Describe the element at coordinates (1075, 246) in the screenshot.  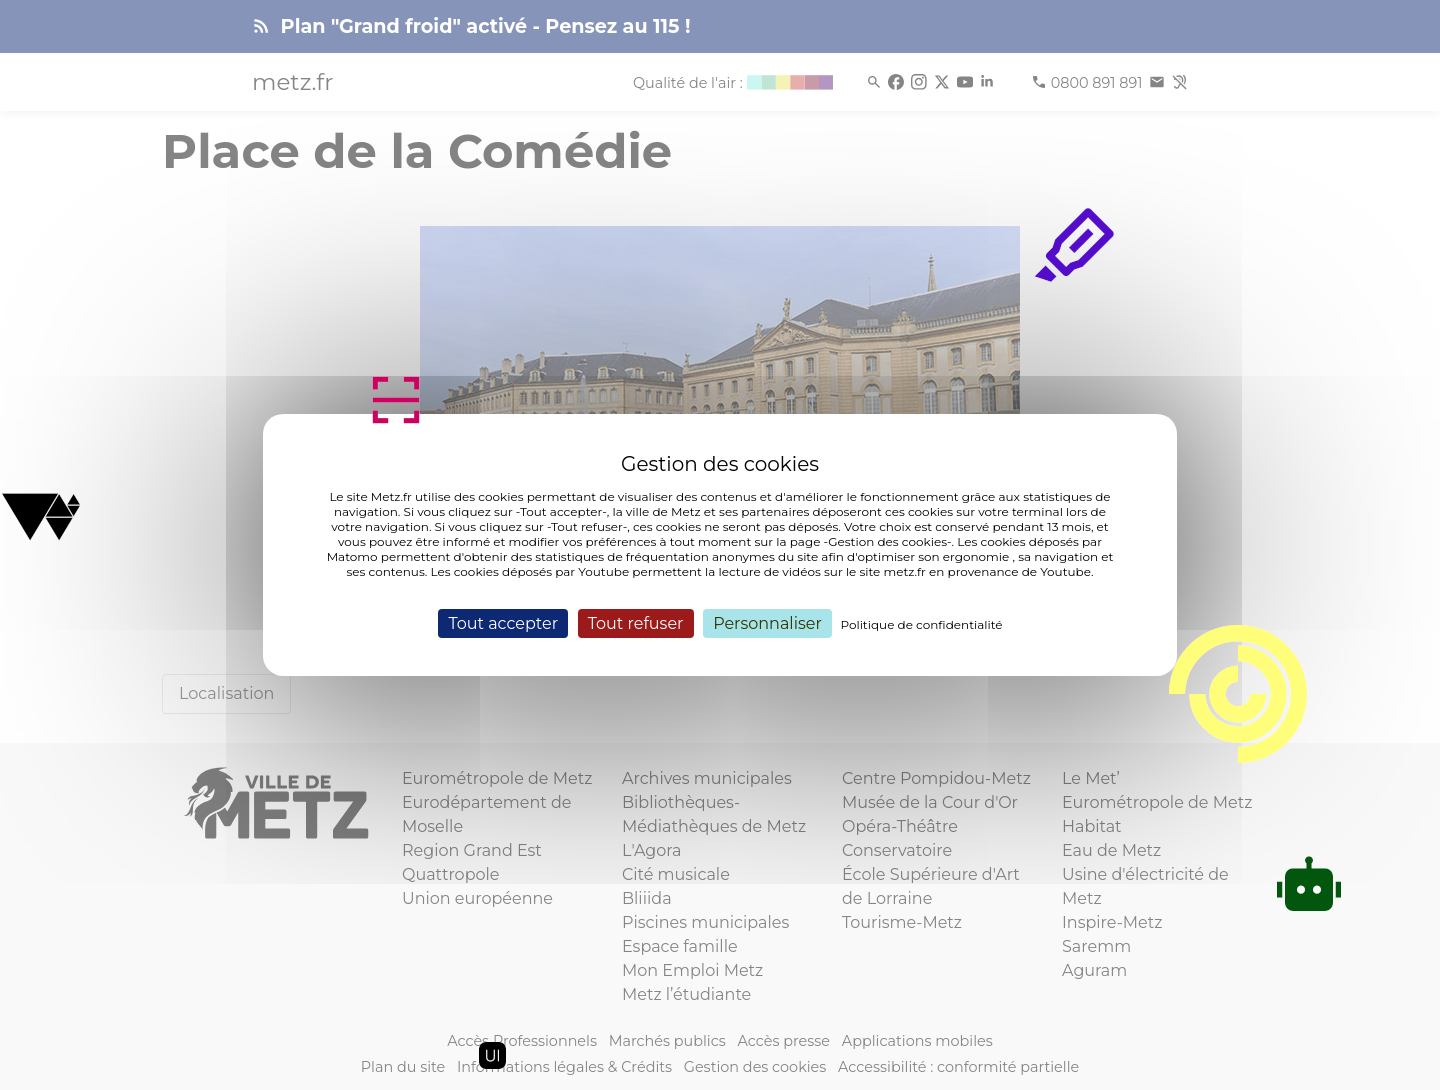
I see `highlight or mark up text` at that location.